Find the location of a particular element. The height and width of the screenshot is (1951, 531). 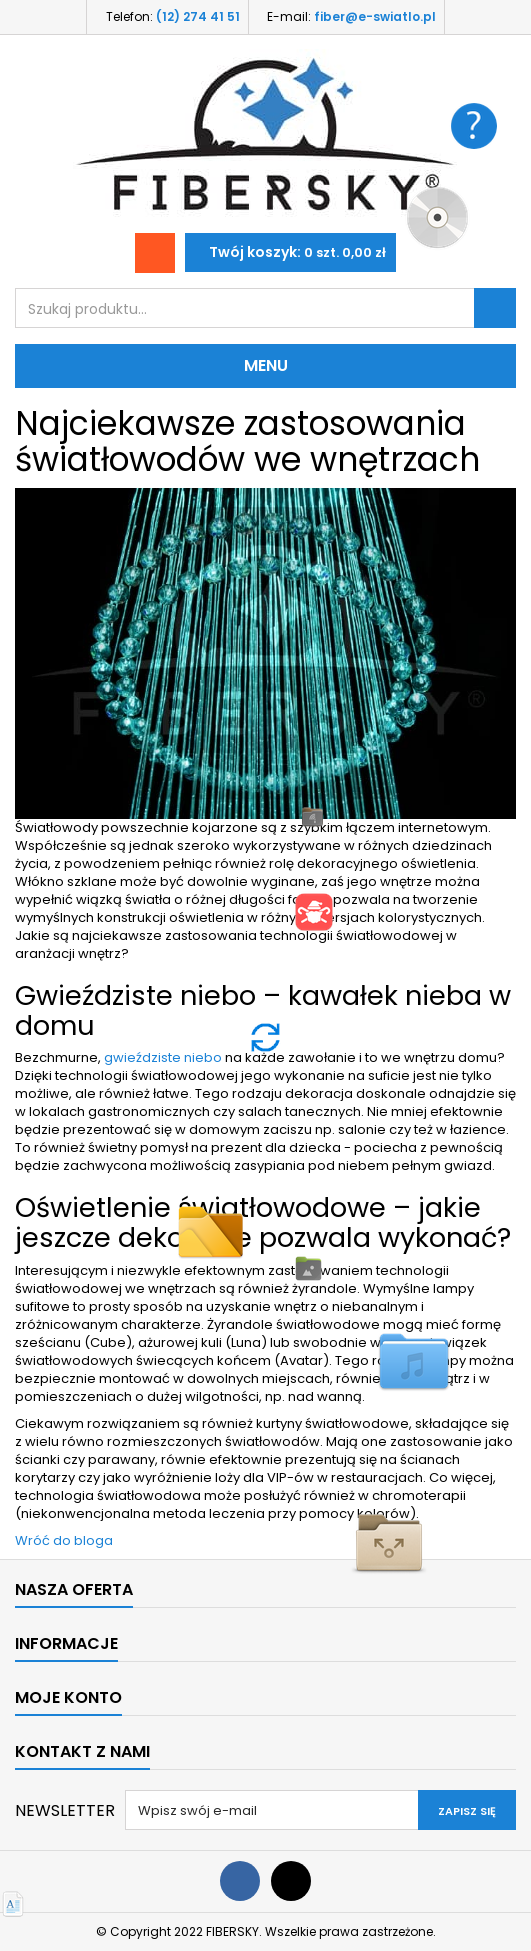

open your pictures folder is located at coordinates (308, 1268).